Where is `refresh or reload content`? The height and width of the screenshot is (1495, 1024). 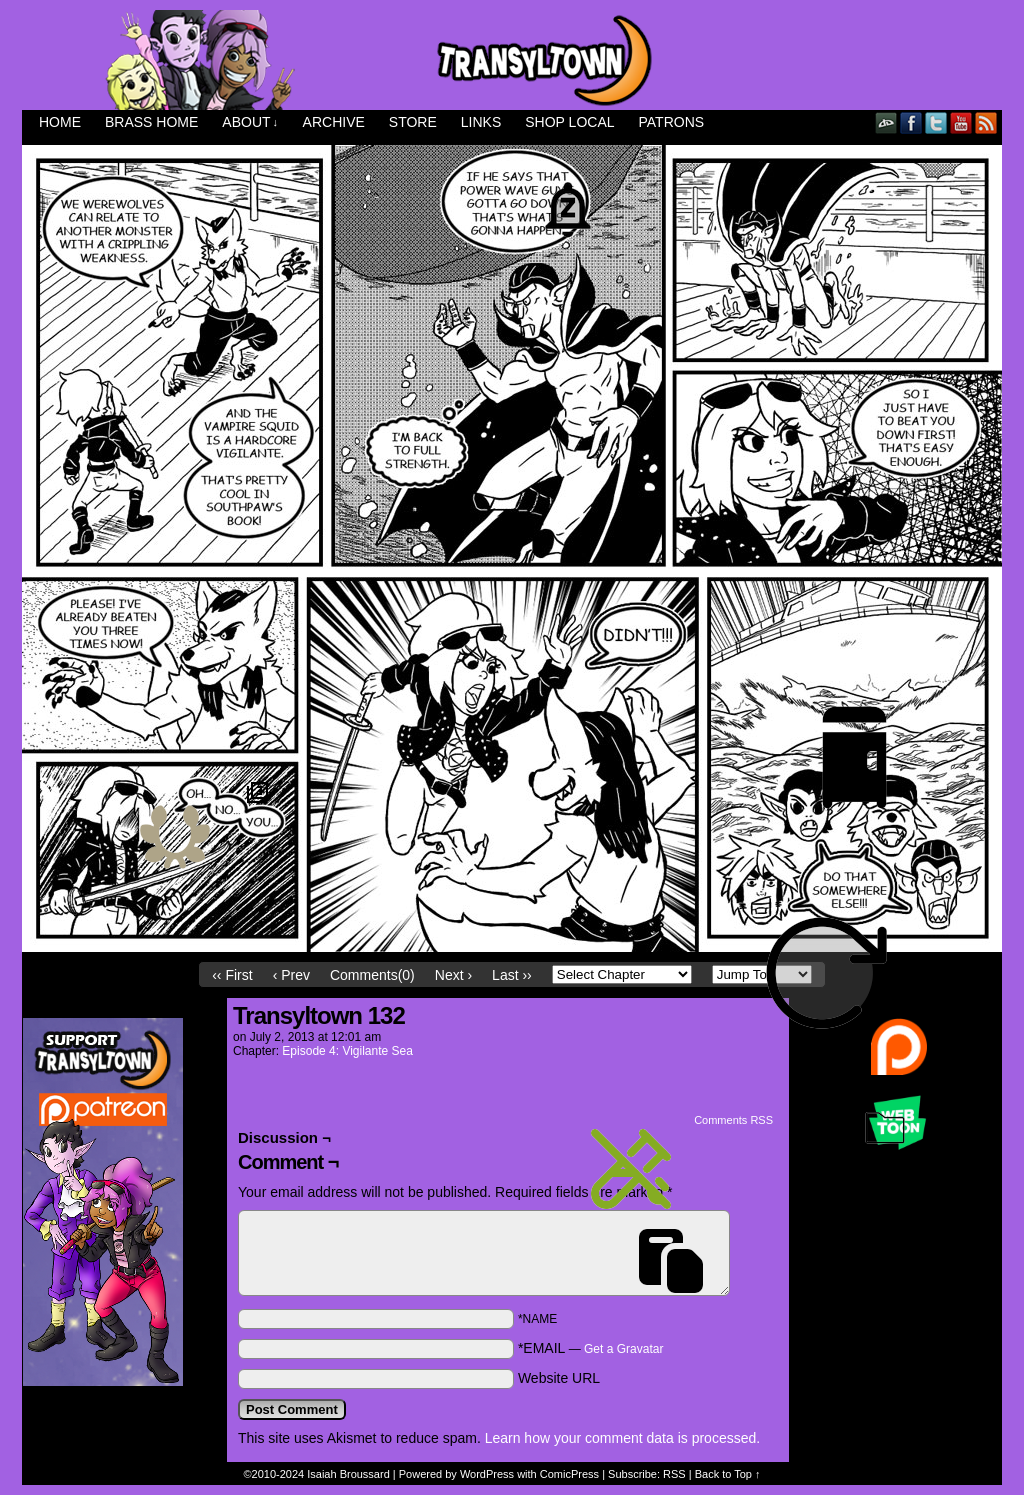
refresh or reload content is located at coordinates (822, 973).